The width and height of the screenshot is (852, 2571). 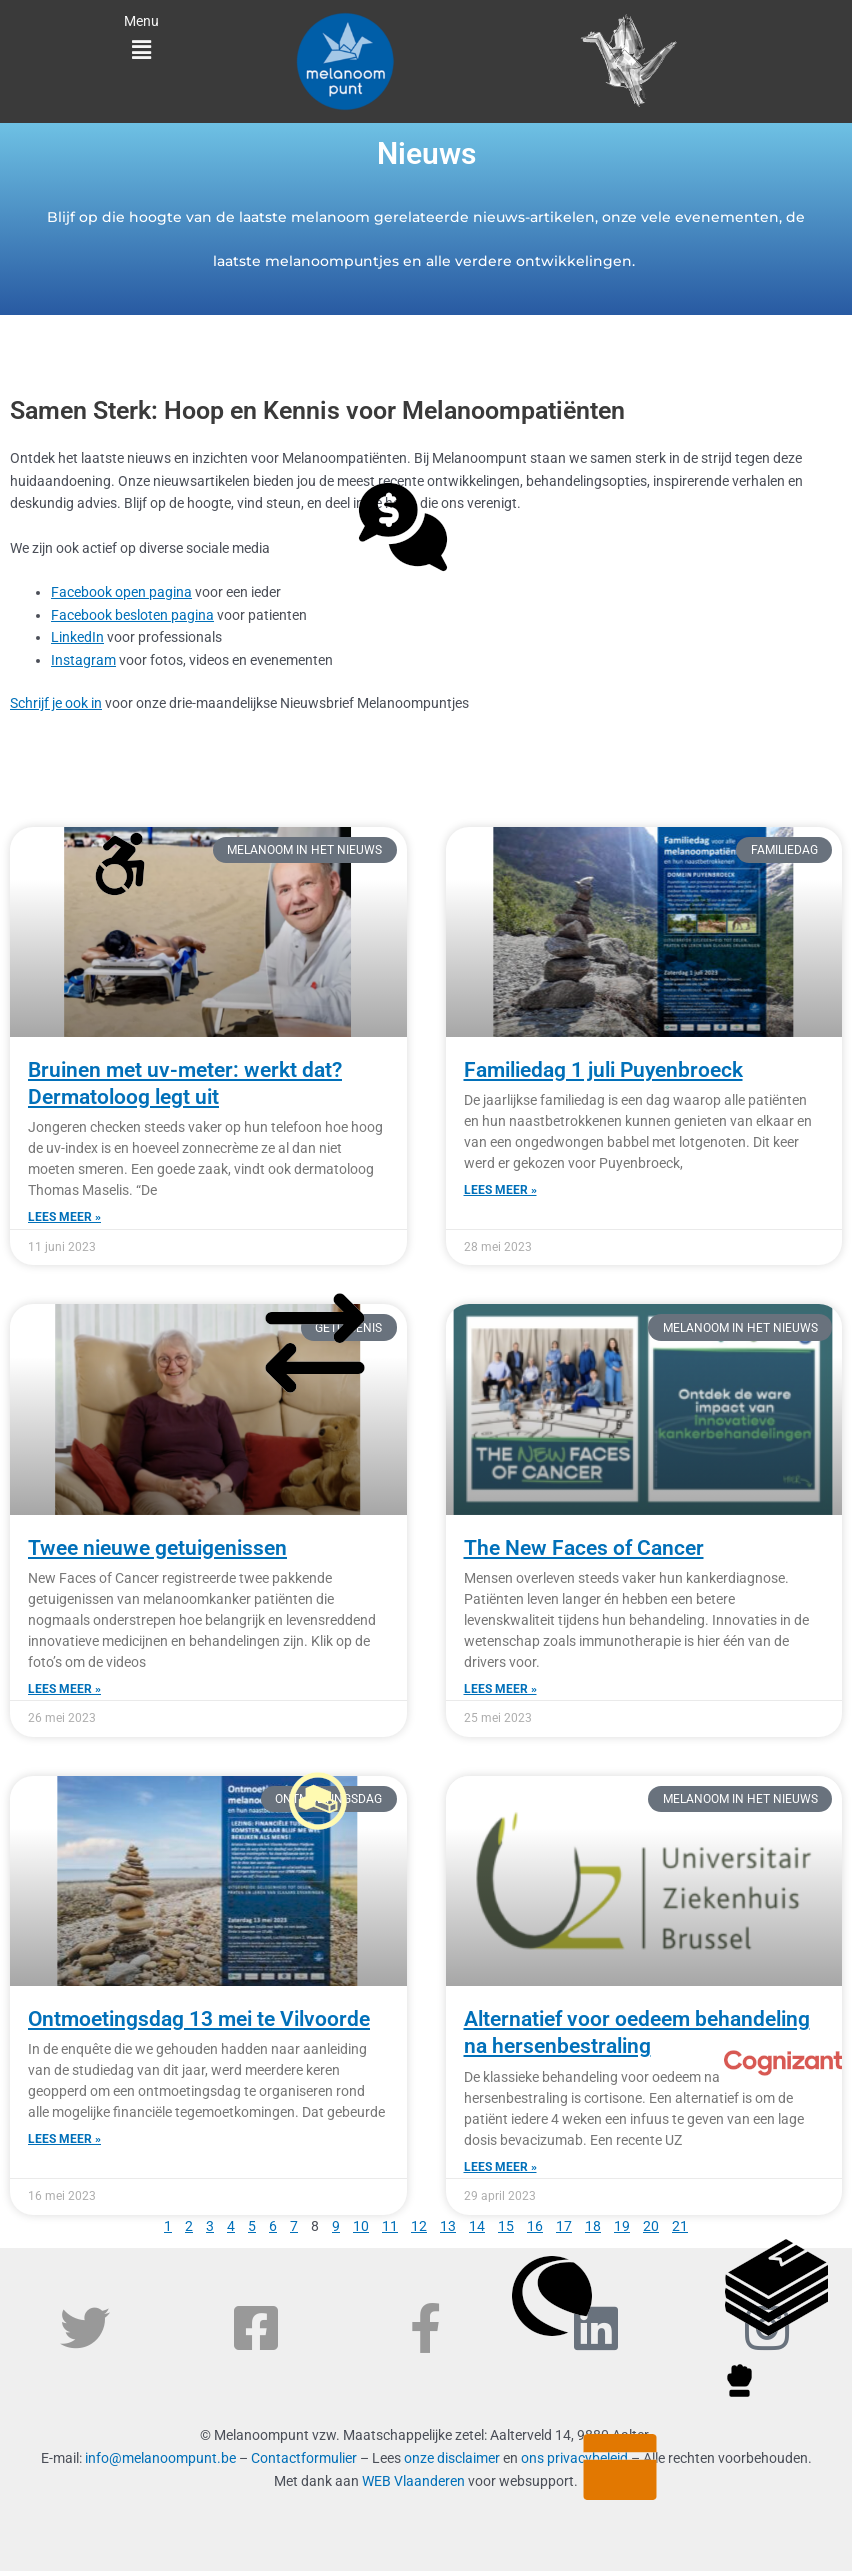 I want to click on open BookStack documentation platform, so click(x=776, y=2287).